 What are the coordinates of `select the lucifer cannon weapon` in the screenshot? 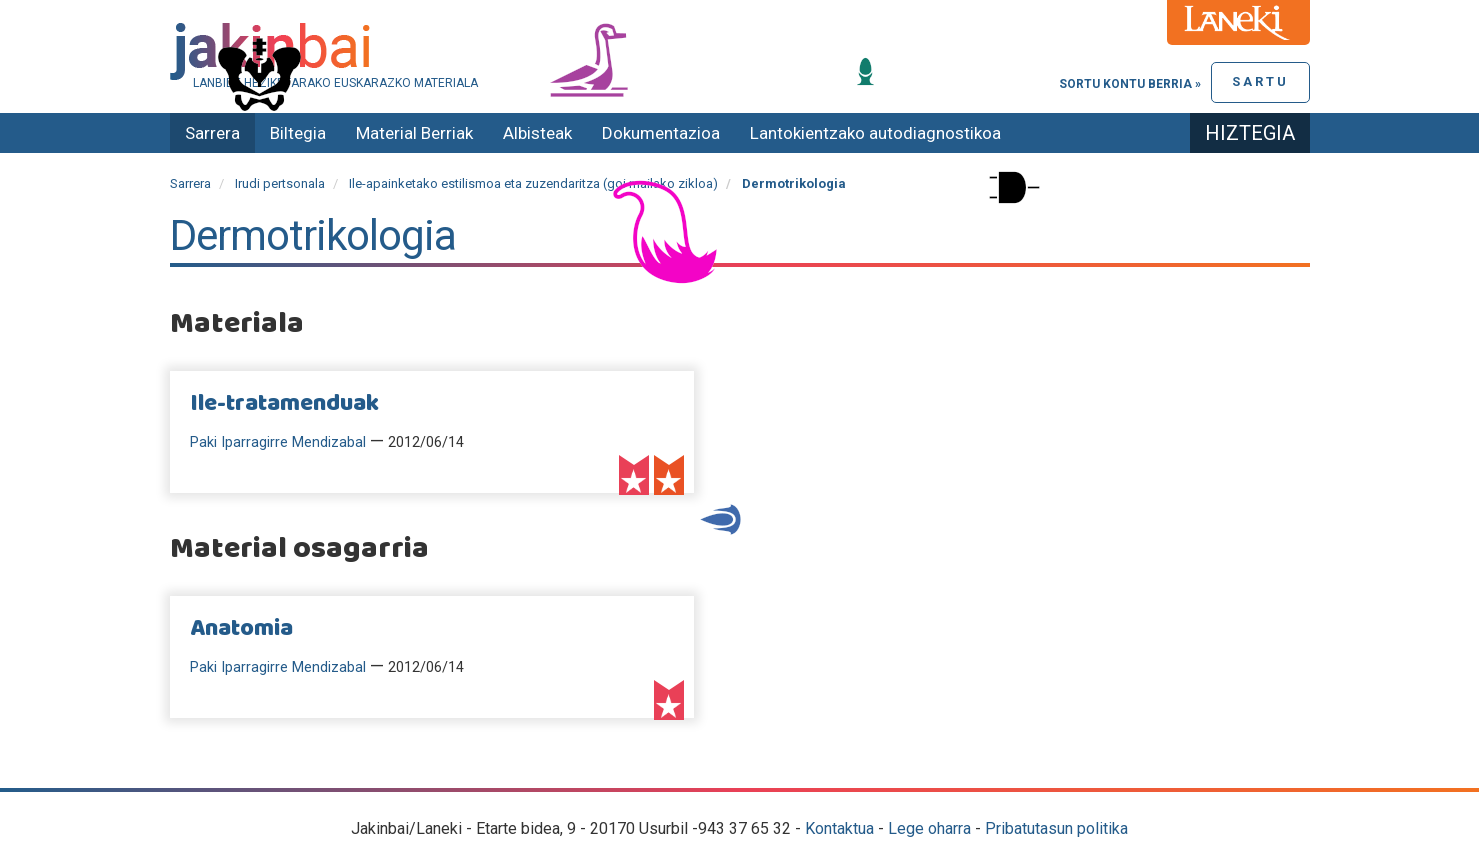 It's located at (720, 519).